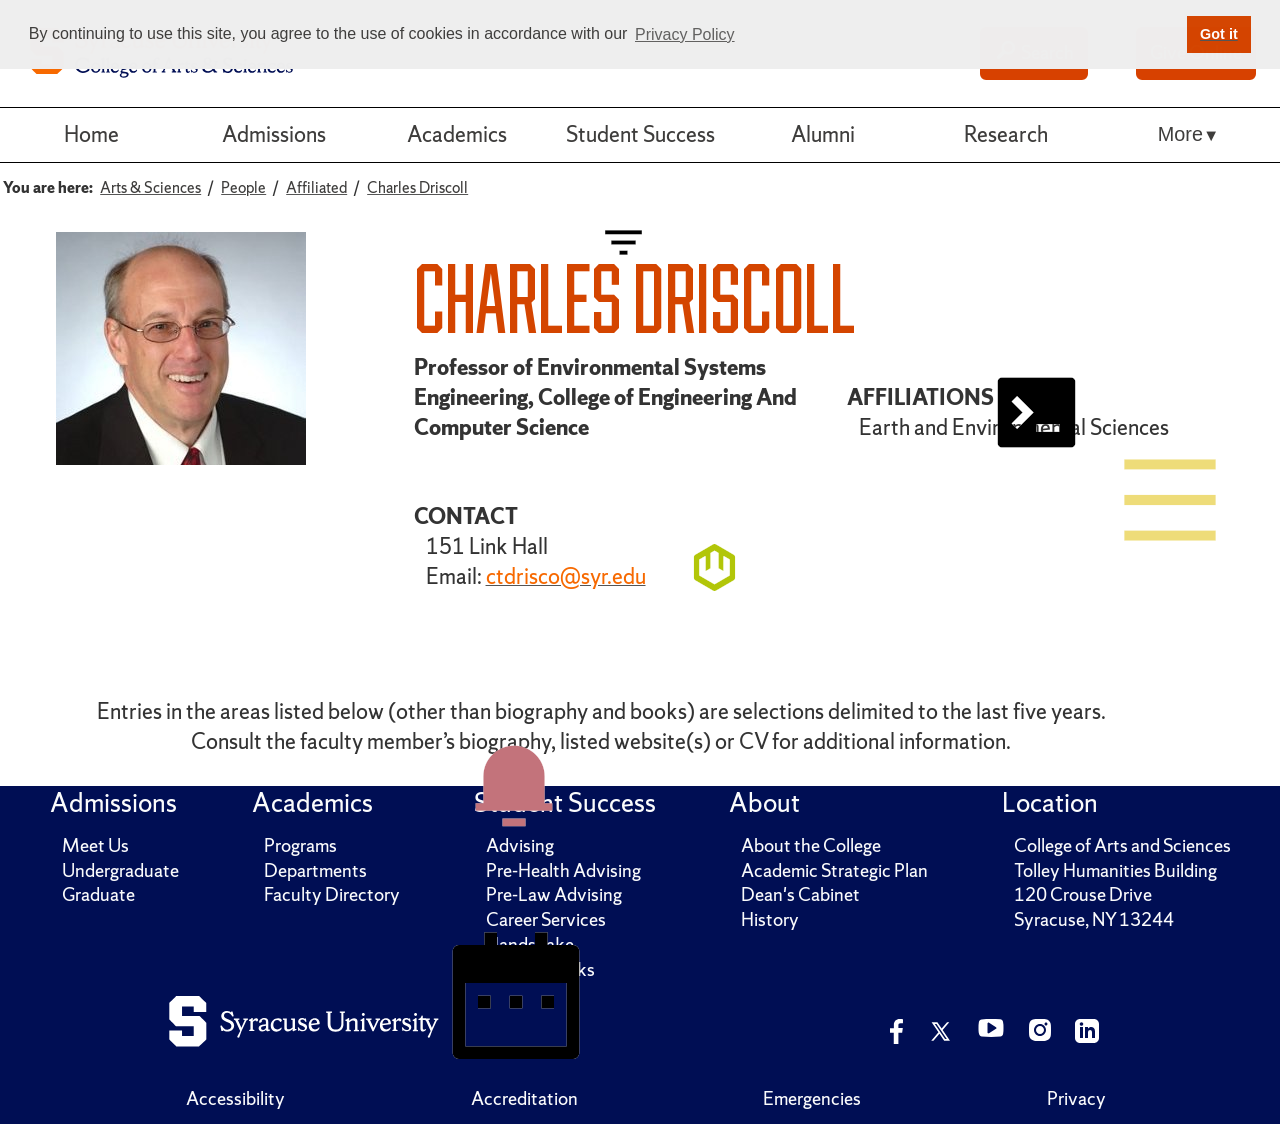 Image resolution: width=1280 pixels, height=1124 pixels. Describe the element at coordinates (623, 242) in the screenshot. I see `filter or sort list items` at that location.